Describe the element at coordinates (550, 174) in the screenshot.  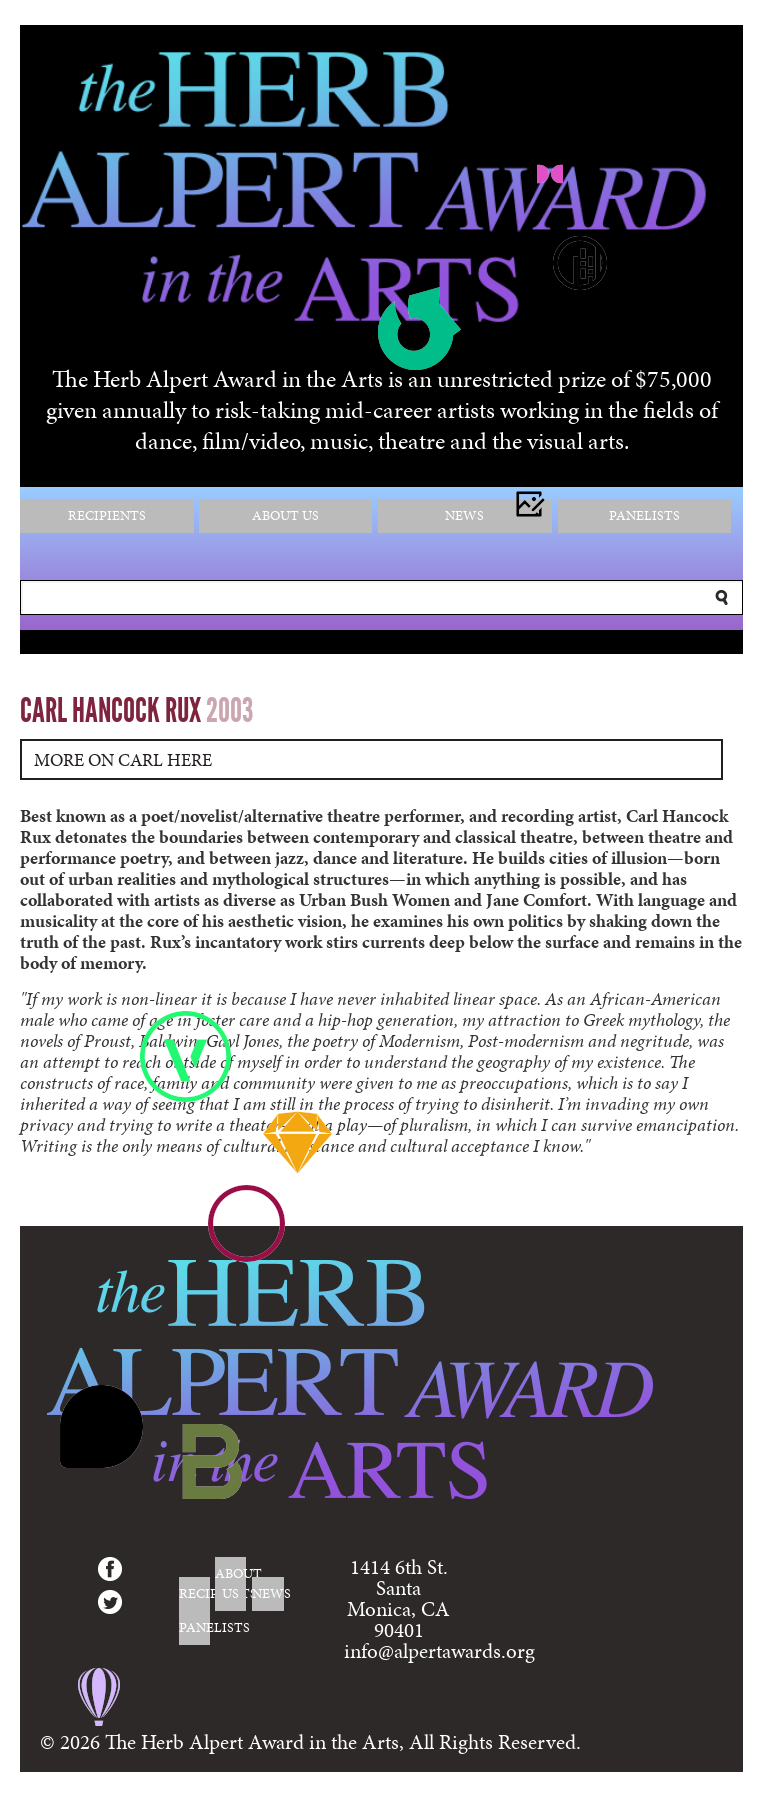
I see `indicates dolby audio or surround sound support` at that location.